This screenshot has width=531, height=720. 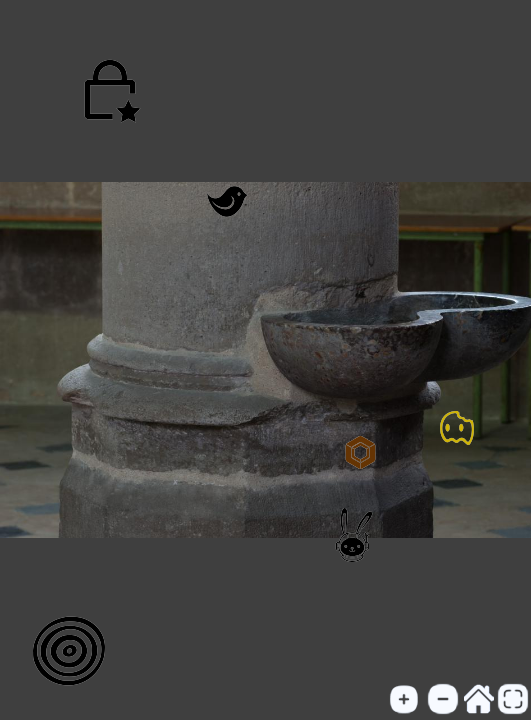 What do you see at coordinates (110, 91) in the screenshot?
I see `mark a password or credential as a favorite` at bounding box center [110, 91].